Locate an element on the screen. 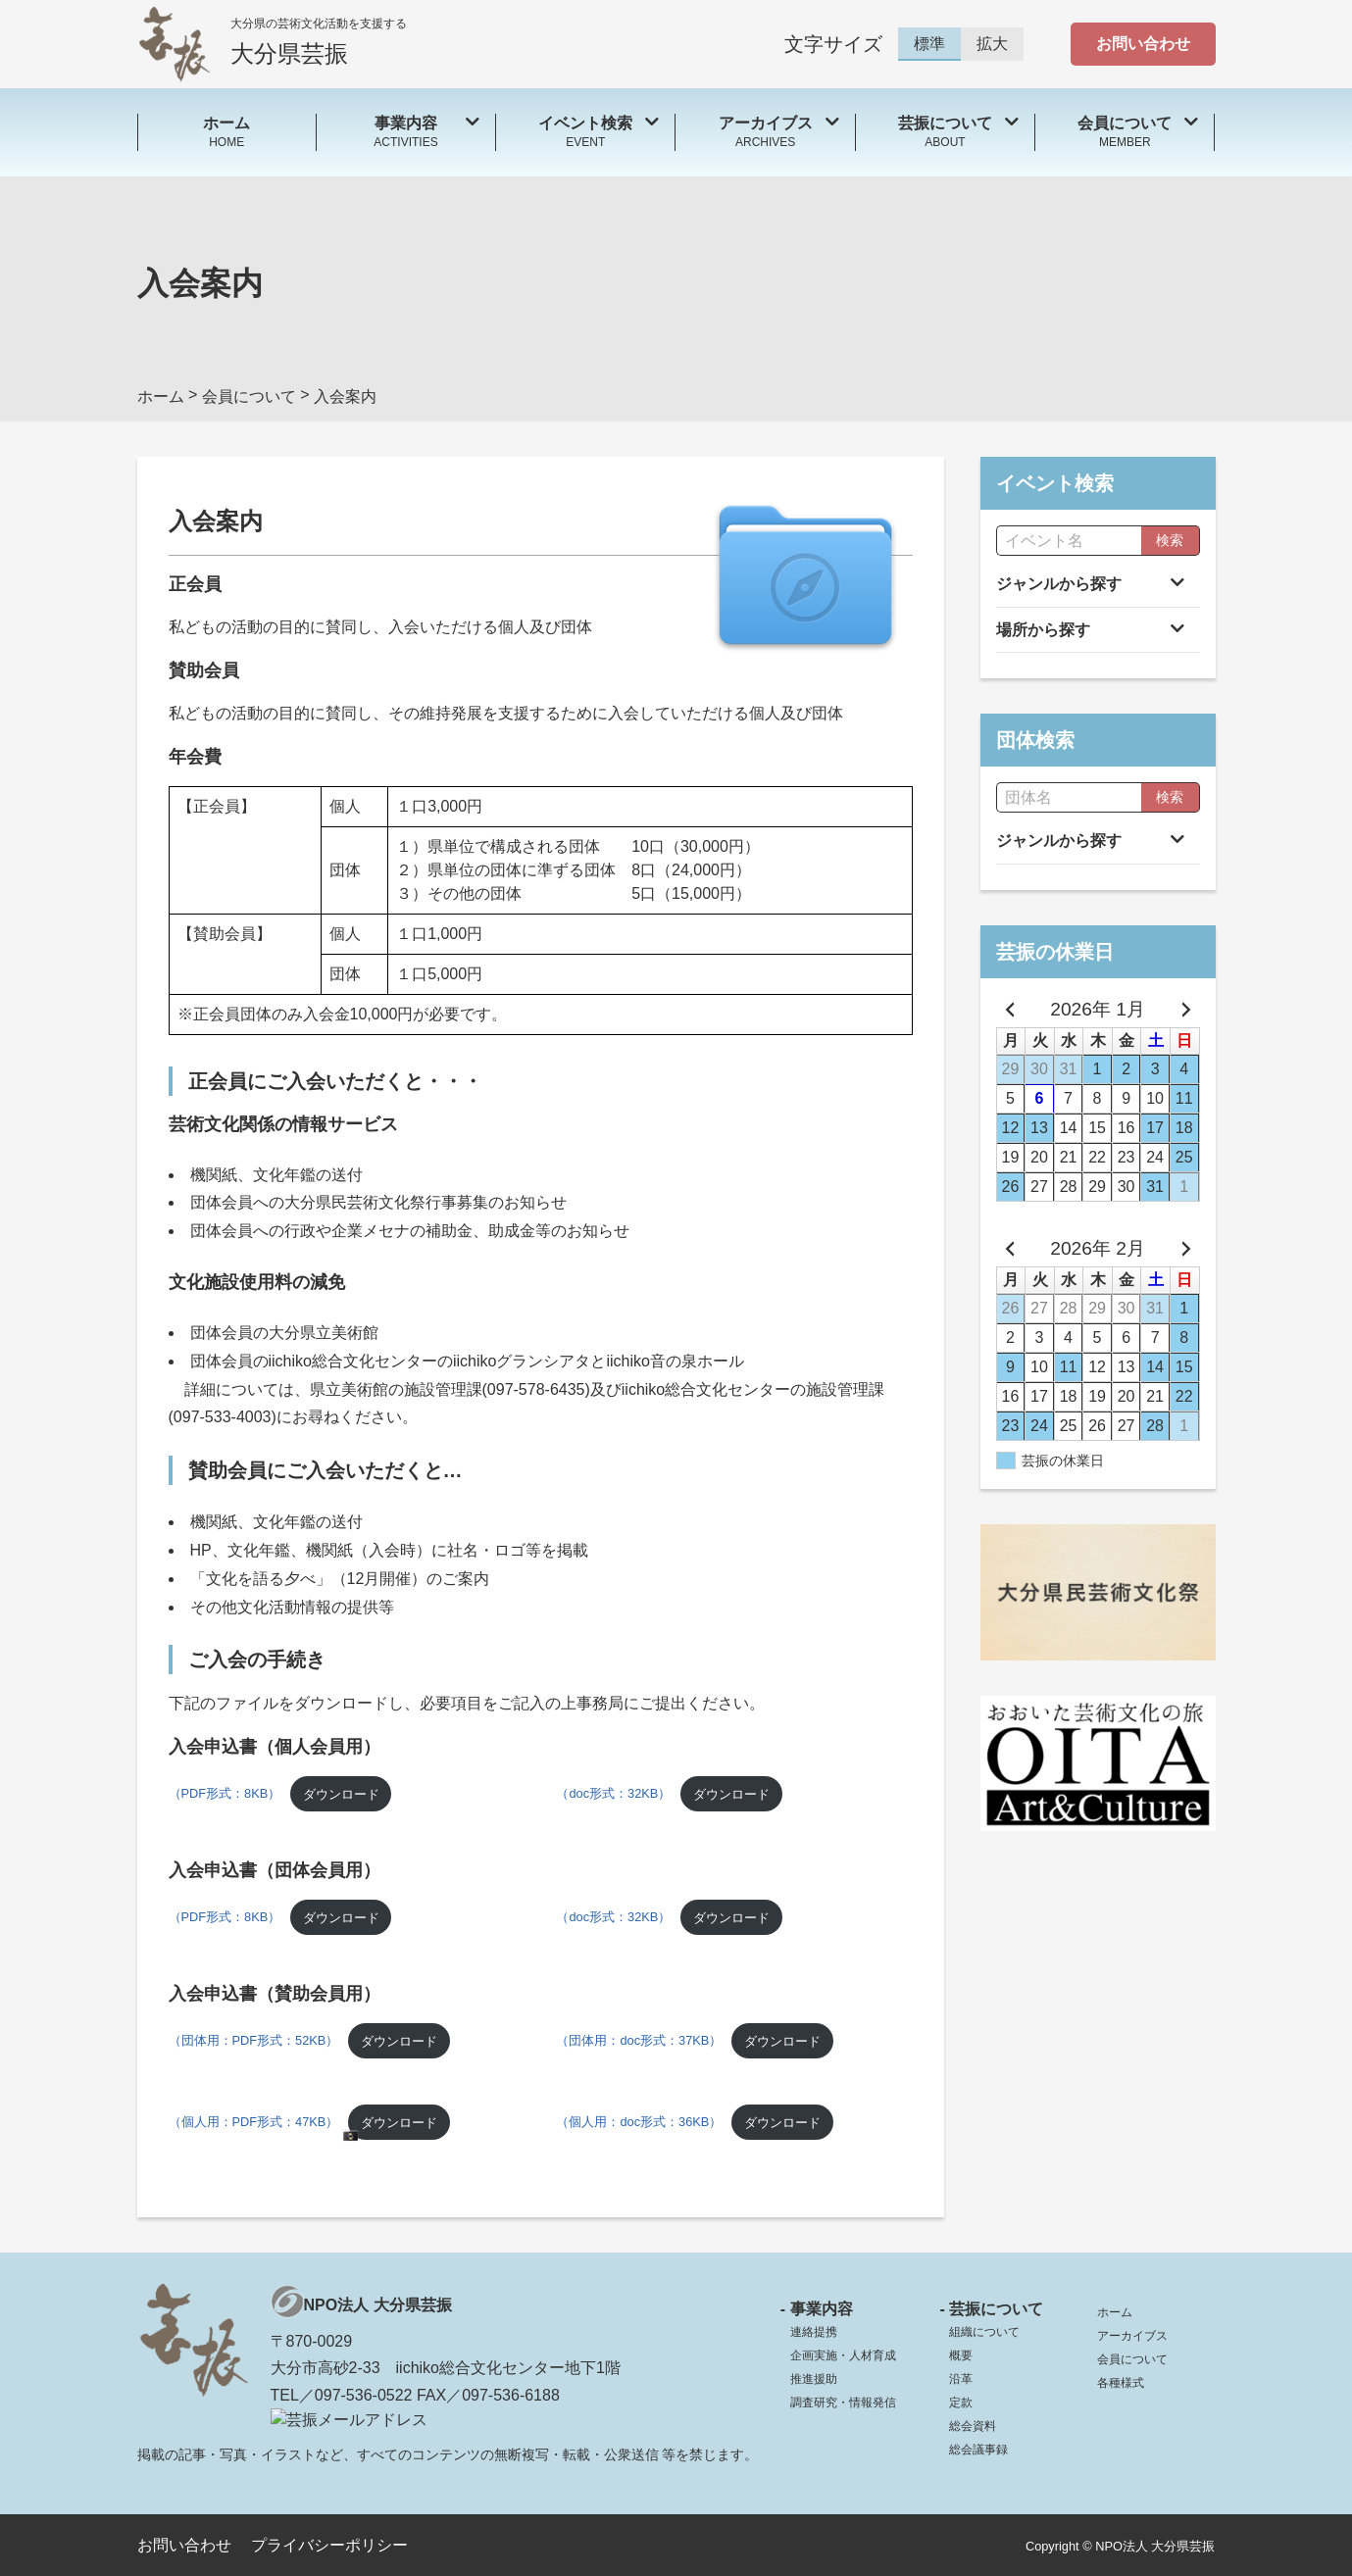 The height and width of the screenshot is (2576, 1352). open hibernate or sleep mode system folder is located at coordinates (350, 2135).